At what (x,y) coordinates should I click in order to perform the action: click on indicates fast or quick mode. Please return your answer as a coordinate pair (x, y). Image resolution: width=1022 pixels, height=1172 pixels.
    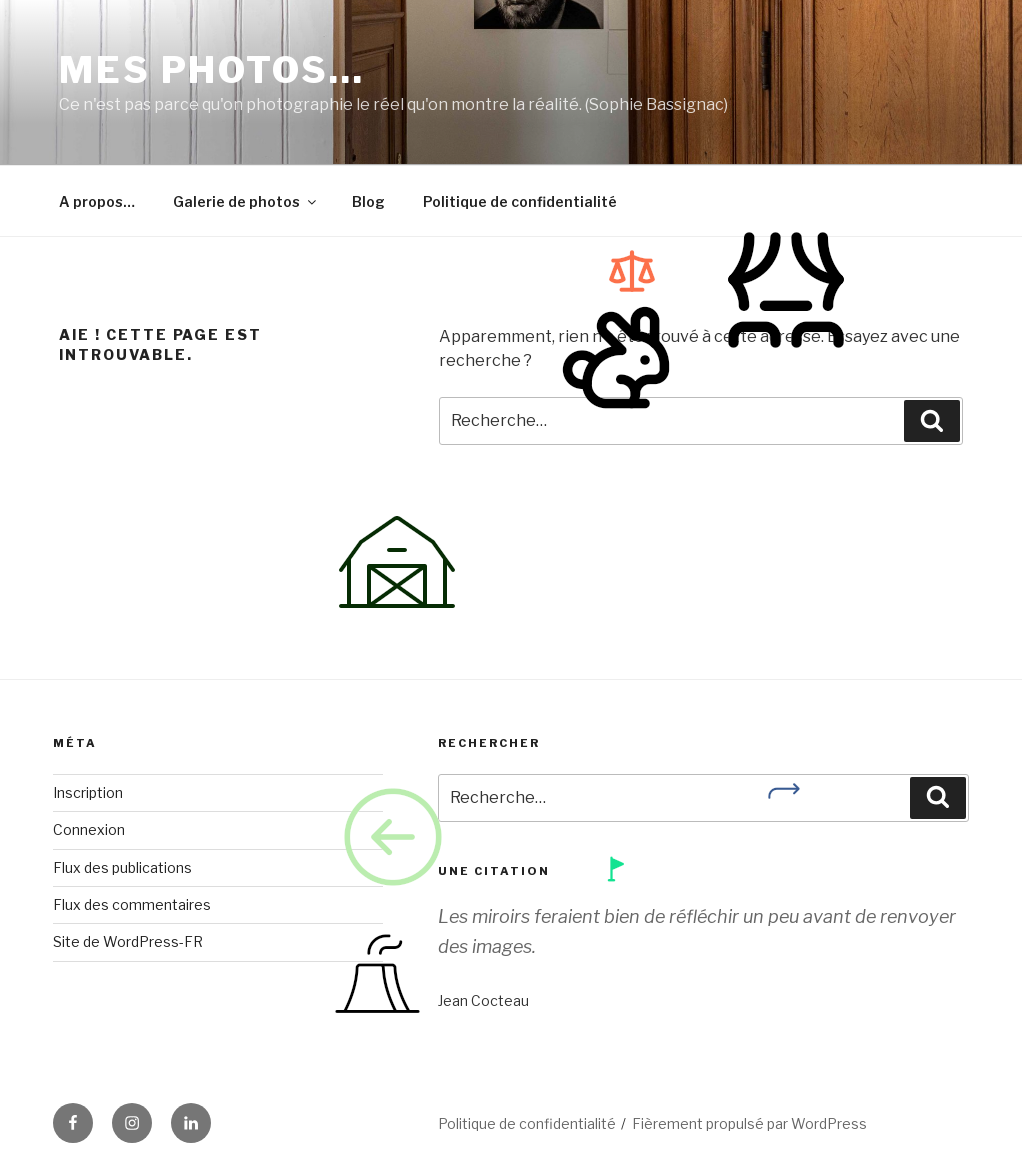
    Looking at the image, I should click on (616, 360).